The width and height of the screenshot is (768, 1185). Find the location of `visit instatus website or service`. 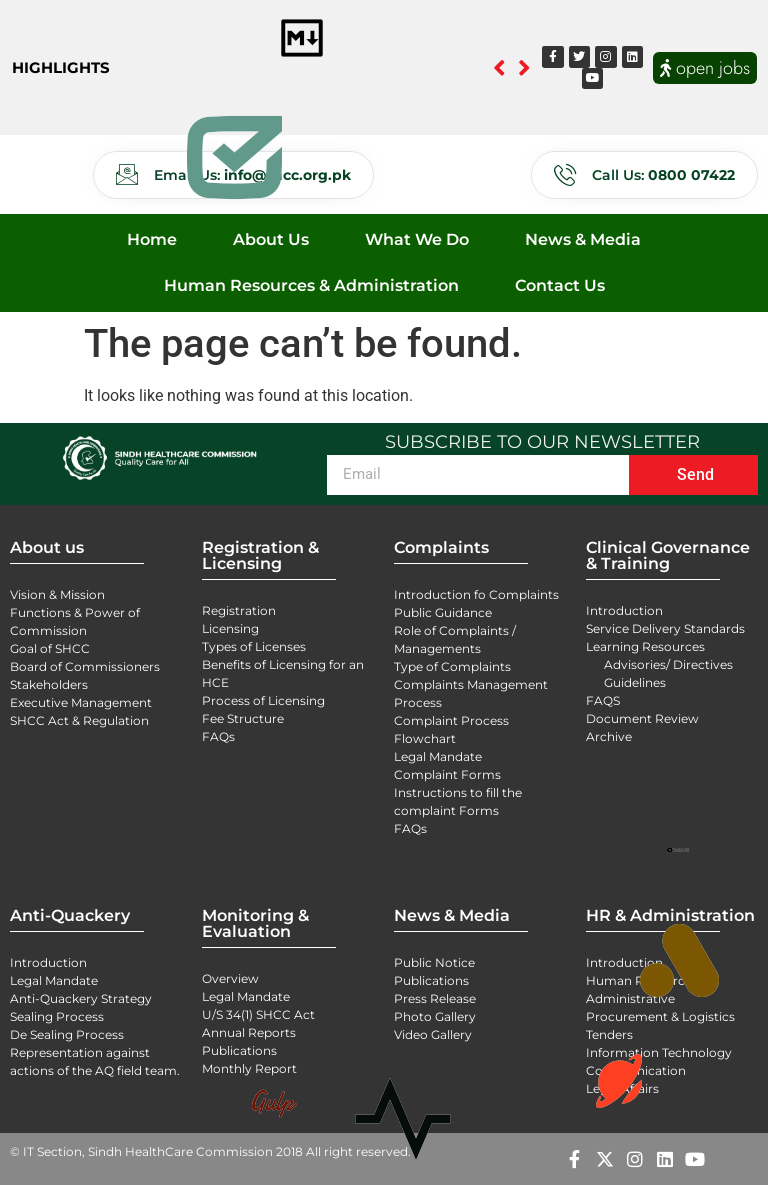

visit instatus website or service is located at coordinates (619, 1081).